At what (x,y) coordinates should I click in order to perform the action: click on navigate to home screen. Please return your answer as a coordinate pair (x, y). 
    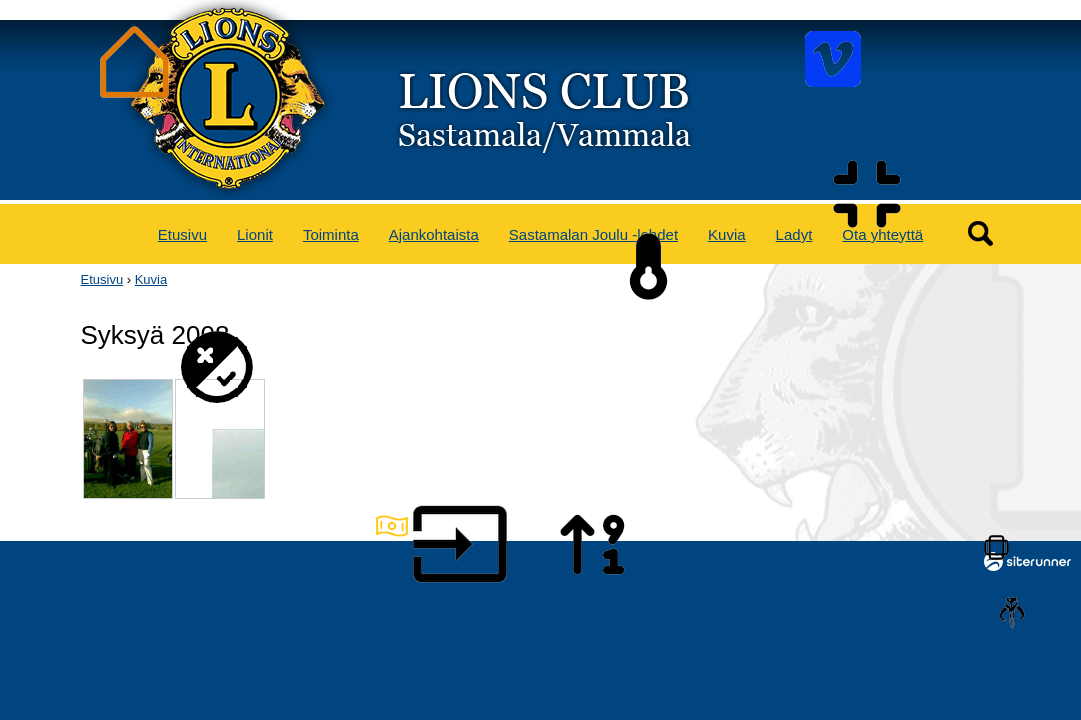
    Looking at the image, I should click on (134, 63).